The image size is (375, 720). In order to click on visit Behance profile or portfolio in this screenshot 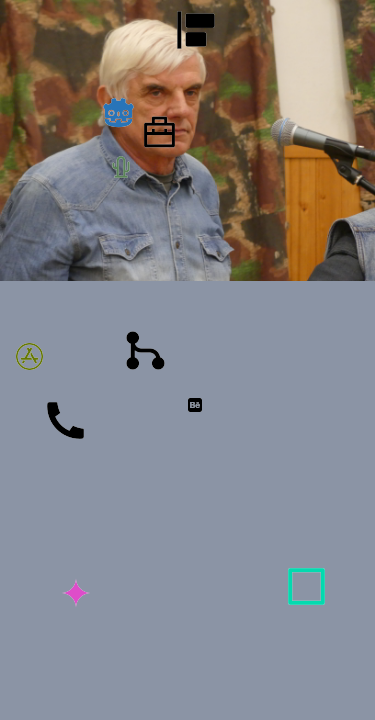, I will do `click(195, 405)`.